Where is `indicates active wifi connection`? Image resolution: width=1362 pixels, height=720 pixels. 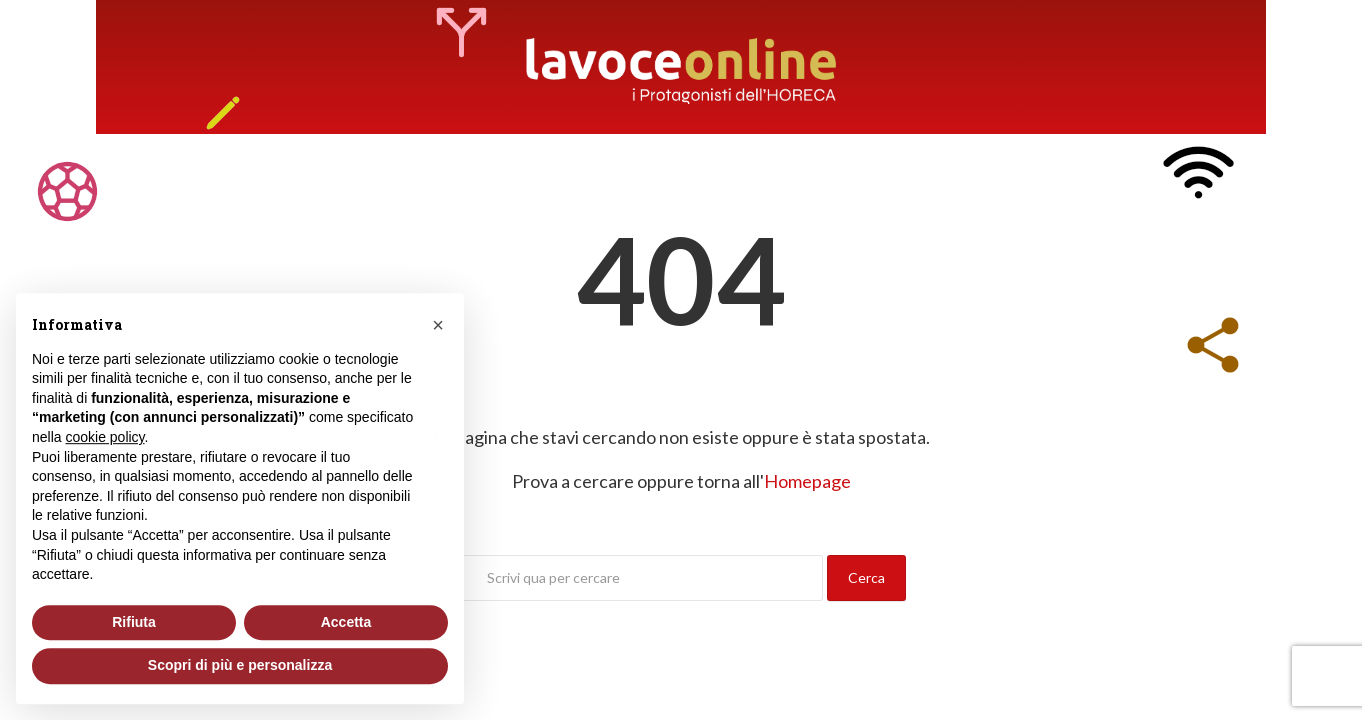 indicates active wifi connection is located at coordinates (1198, 172).